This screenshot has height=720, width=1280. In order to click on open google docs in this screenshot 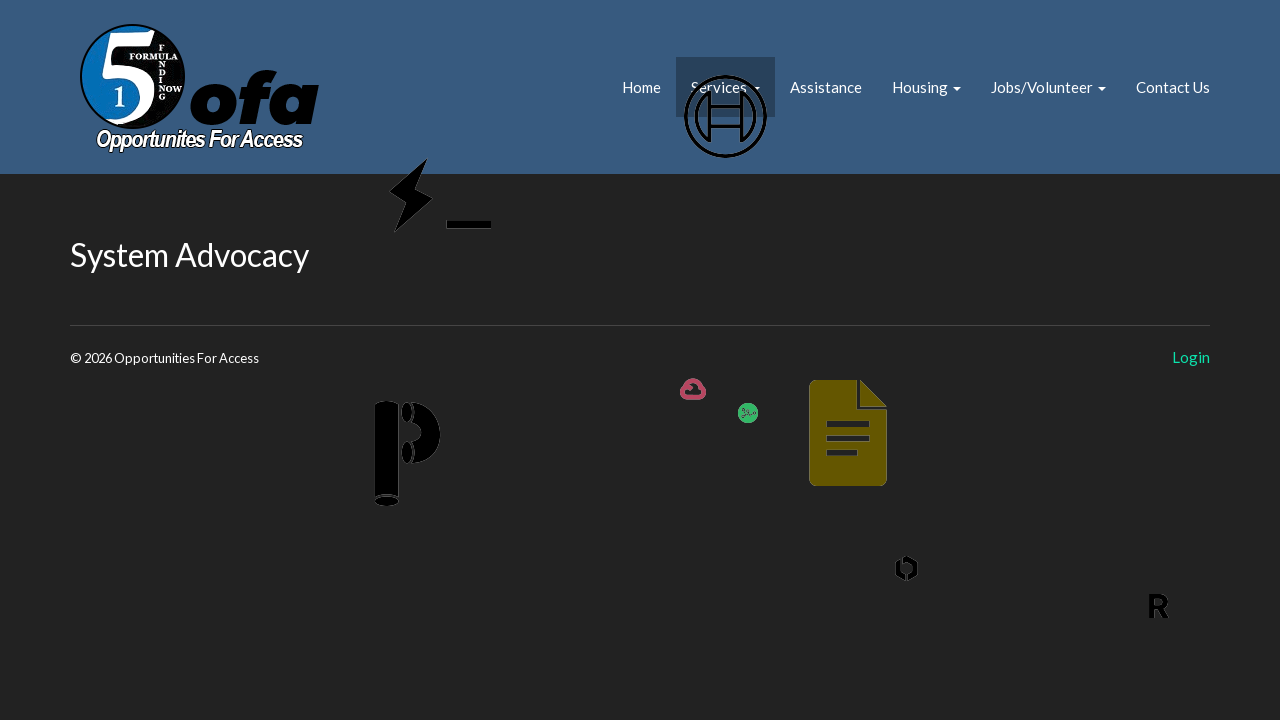, I will do `click(848, 433)`.